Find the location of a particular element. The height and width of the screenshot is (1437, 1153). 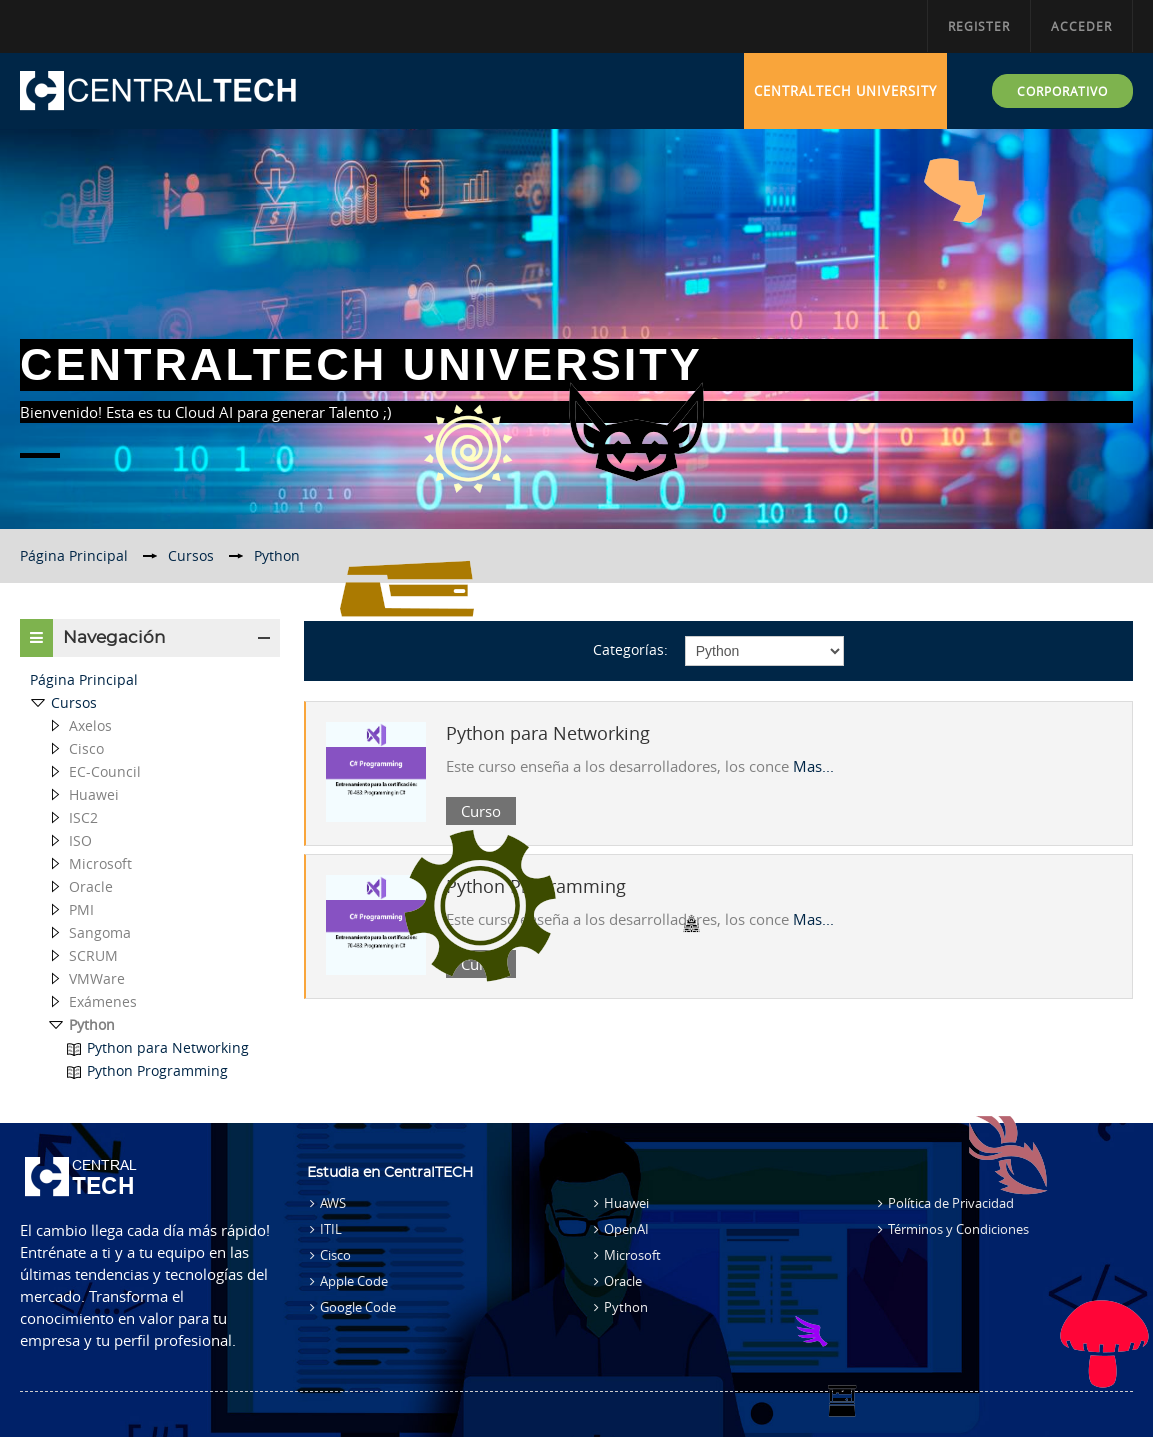

staple documents together is located at coordinates (407, 578).